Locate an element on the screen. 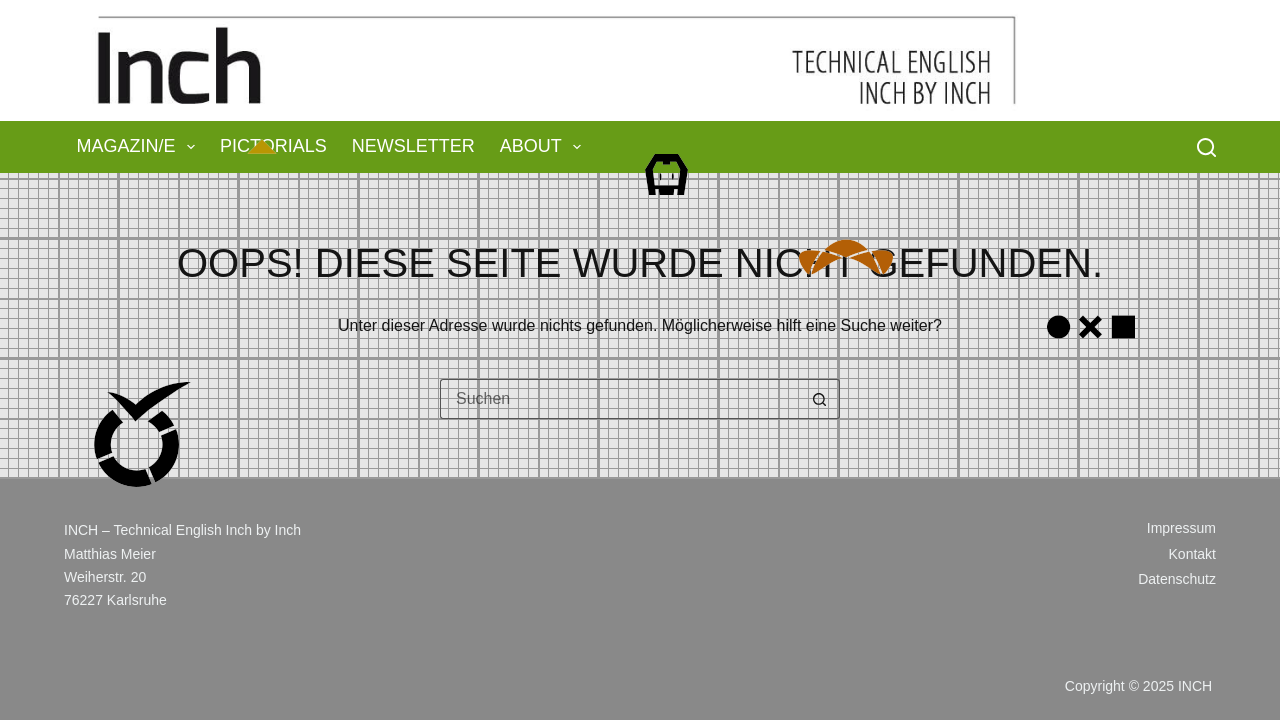  collapse an expanded section or menu is located at coordinates (262, 149).